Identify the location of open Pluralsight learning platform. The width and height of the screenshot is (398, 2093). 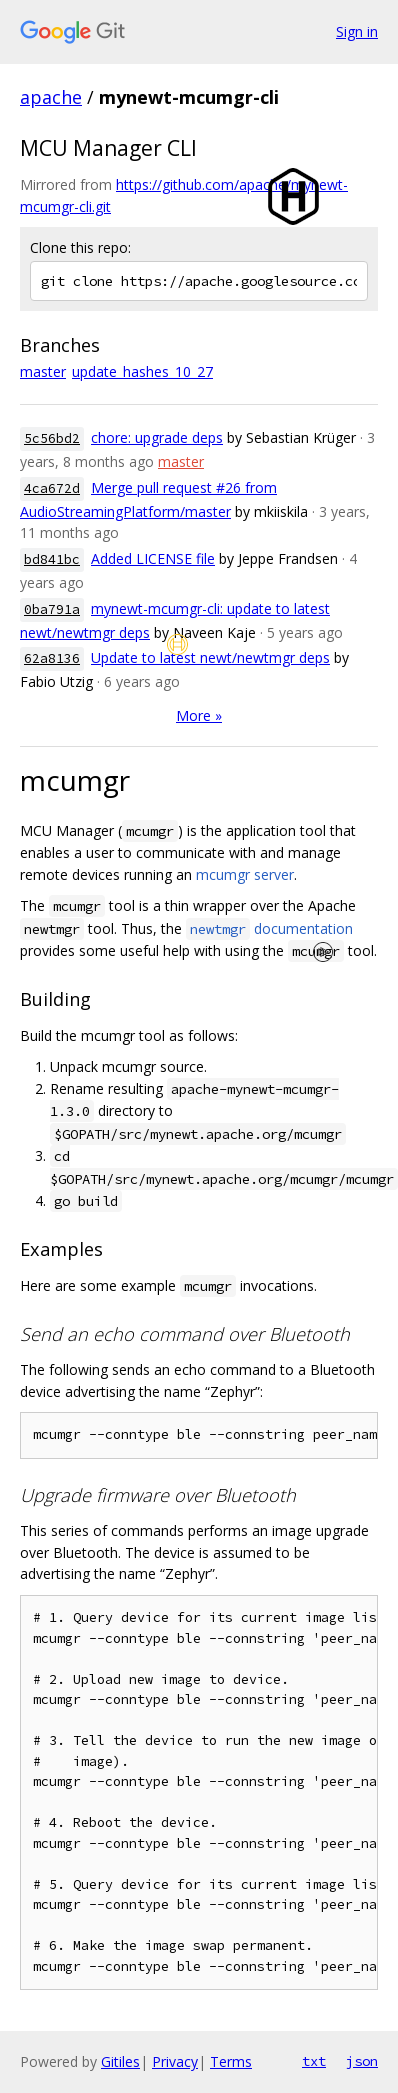
(323, 952).